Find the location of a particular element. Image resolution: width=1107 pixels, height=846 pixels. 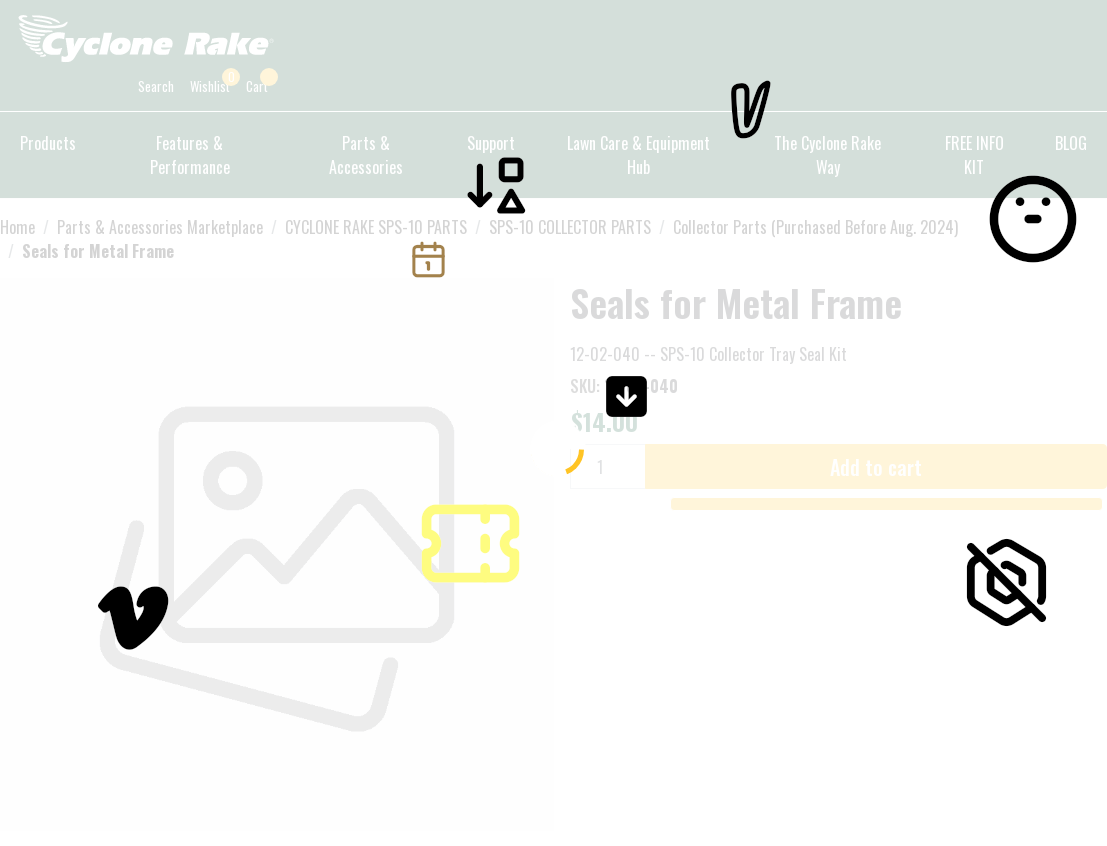

indicates looking up or searching for information is located at coordinates (1033, 219).